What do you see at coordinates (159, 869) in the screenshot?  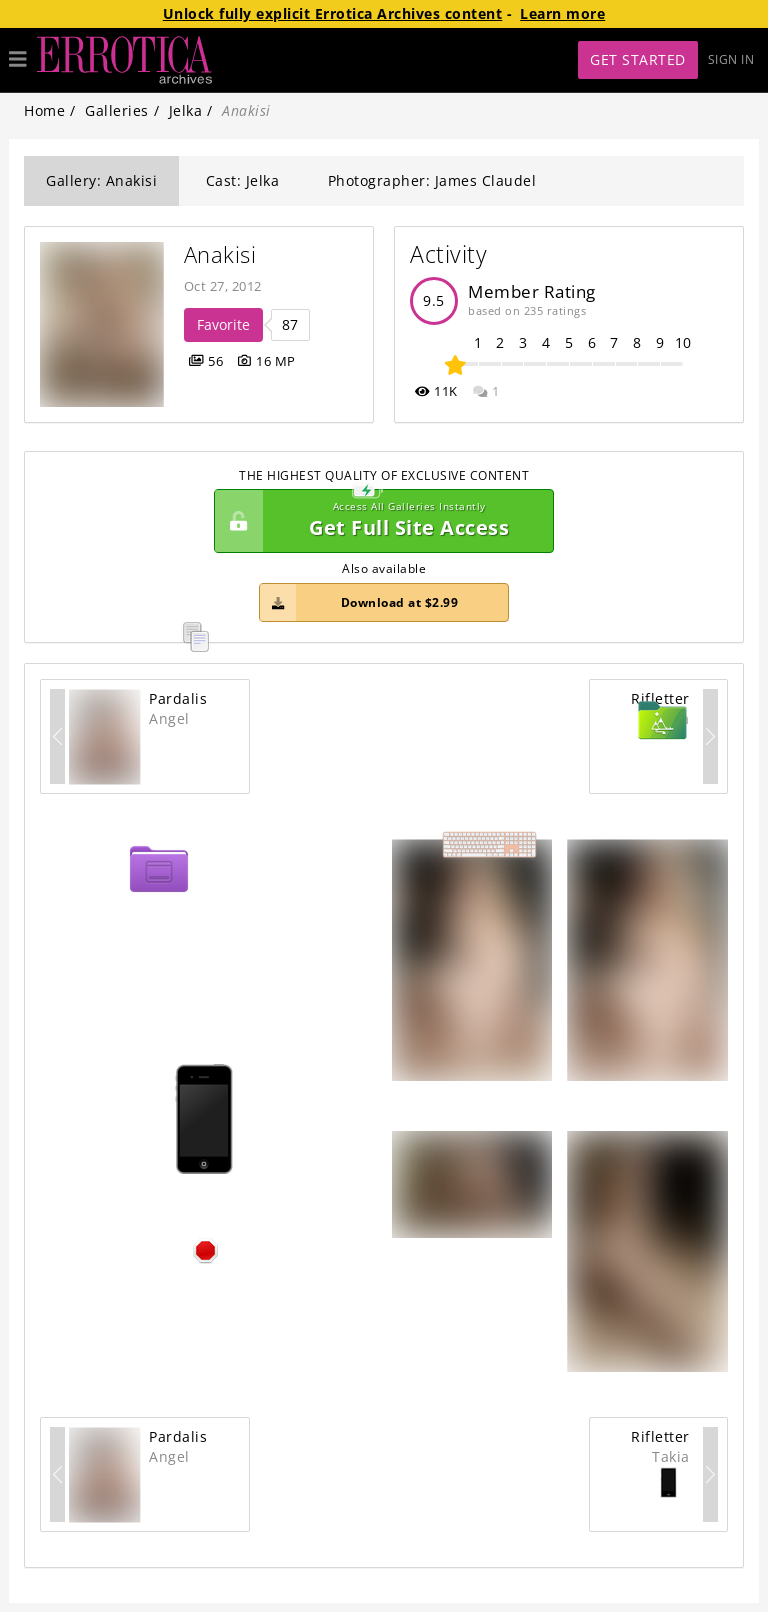 I see `open desktop folder` at bounding box center [159, 869].